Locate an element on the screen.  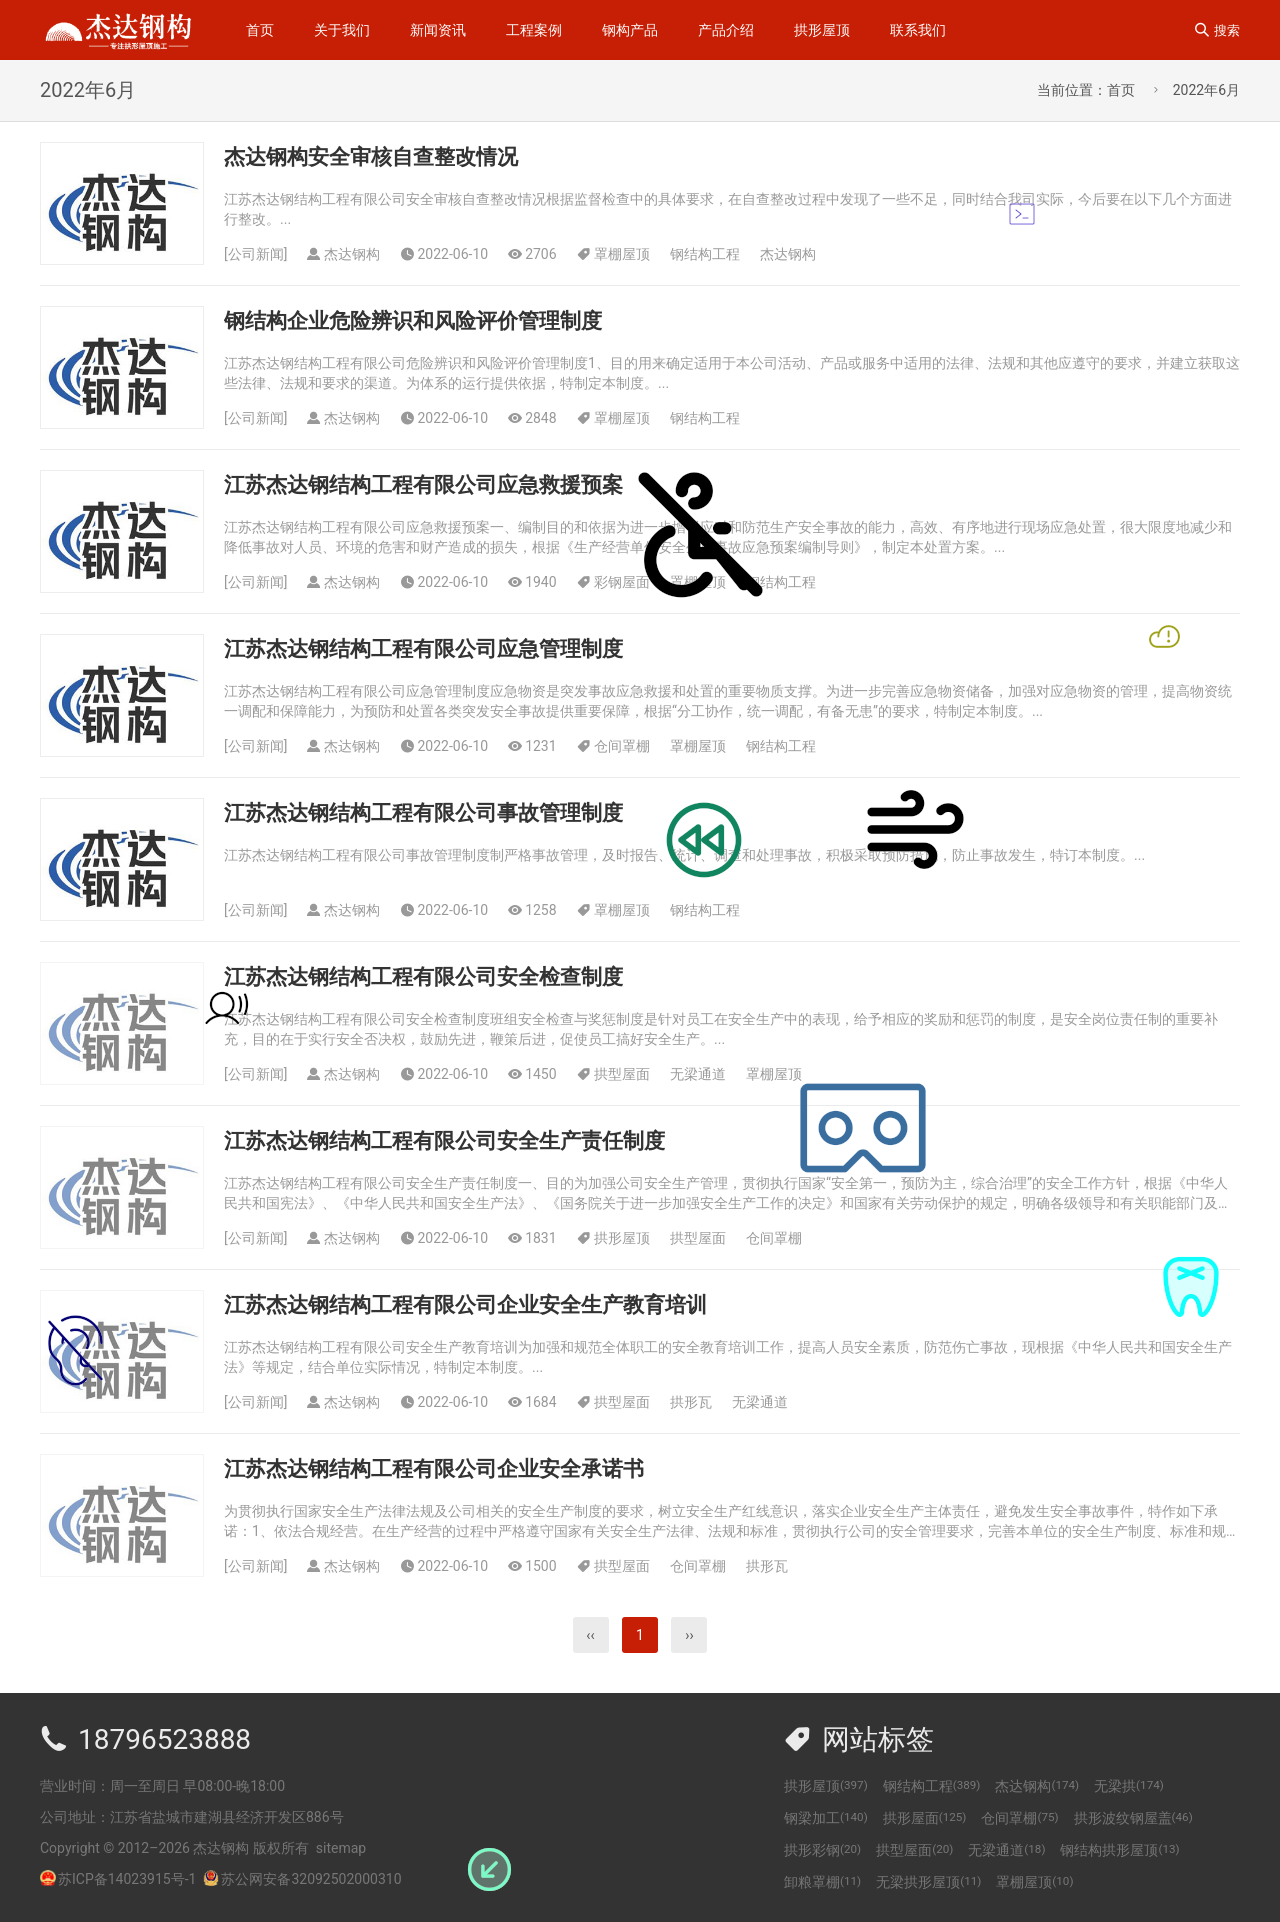
open command line terminal is located at coordinates (1022, 214).